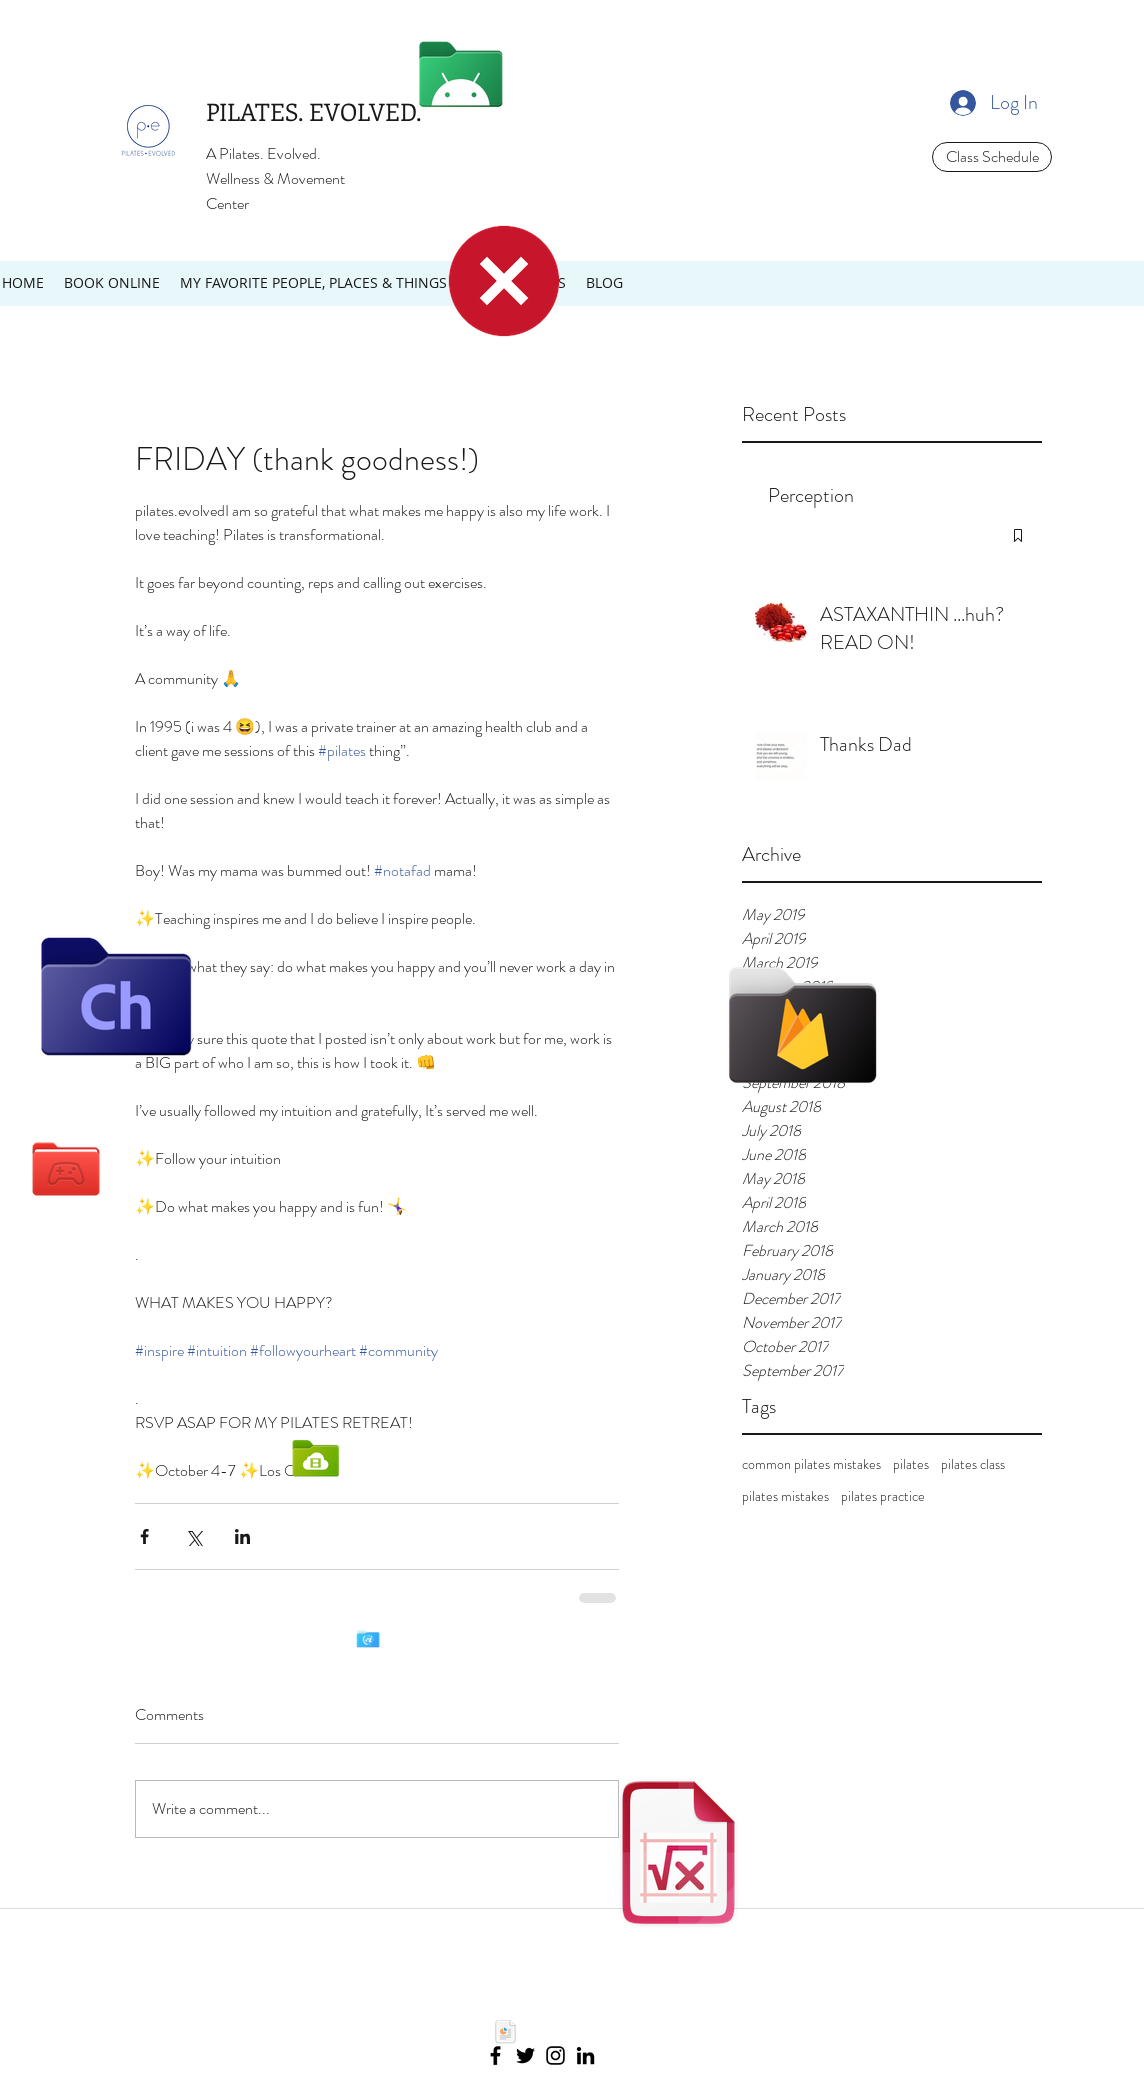  What do you see at coordinates (505, 2031) in the screenshot?
I see `open a presentation file` at bounding box center [505, 2031].